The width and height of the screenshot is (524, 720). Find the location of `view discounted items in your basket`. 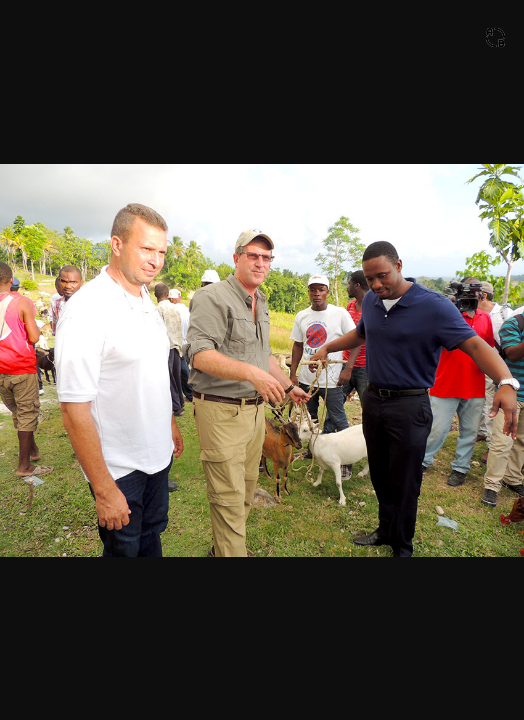

view discounted items in your basket is located at coordinates (98, 251).